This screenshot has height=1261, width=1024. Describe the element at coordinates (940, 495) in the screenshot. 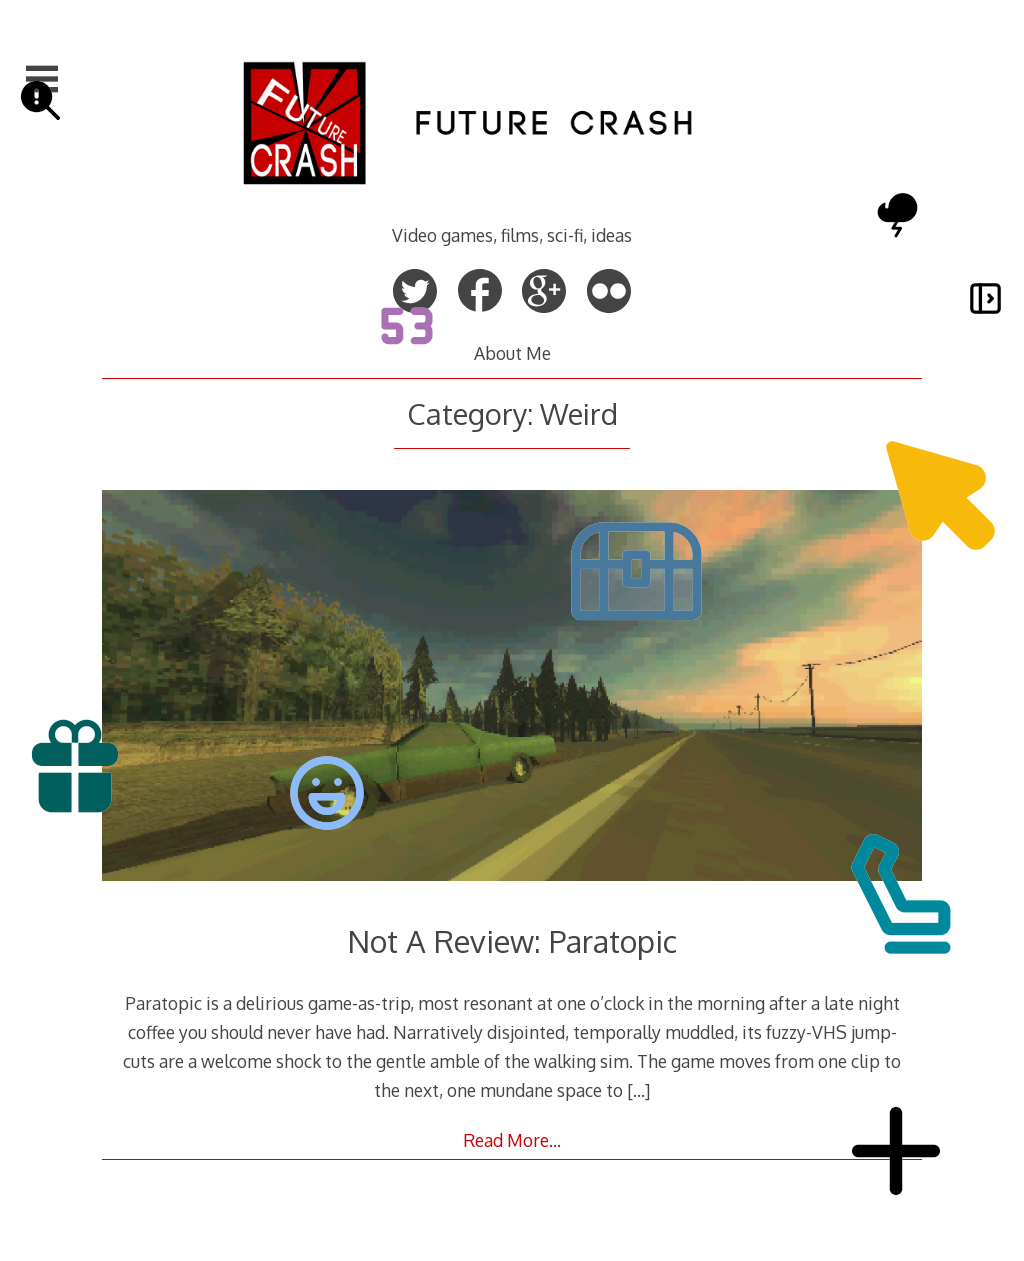

I see `cursor indicating selection mode` at that location.